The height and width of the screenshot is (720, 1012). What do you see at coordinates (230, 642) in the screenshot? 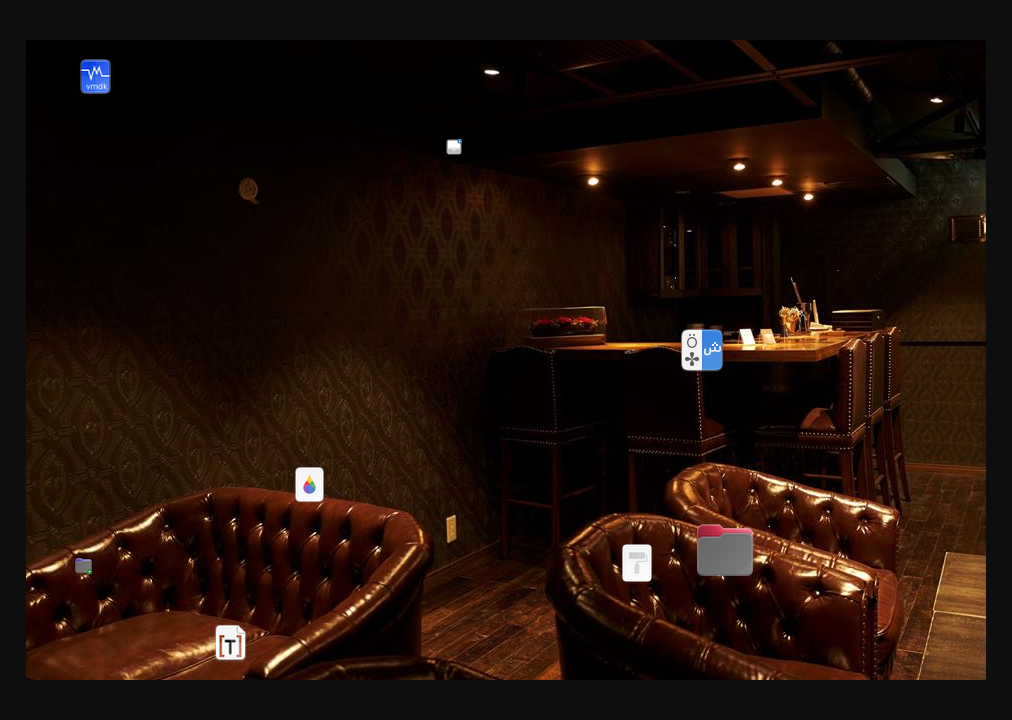
I see `a toml configuration file` at bounding box center [230, 642].